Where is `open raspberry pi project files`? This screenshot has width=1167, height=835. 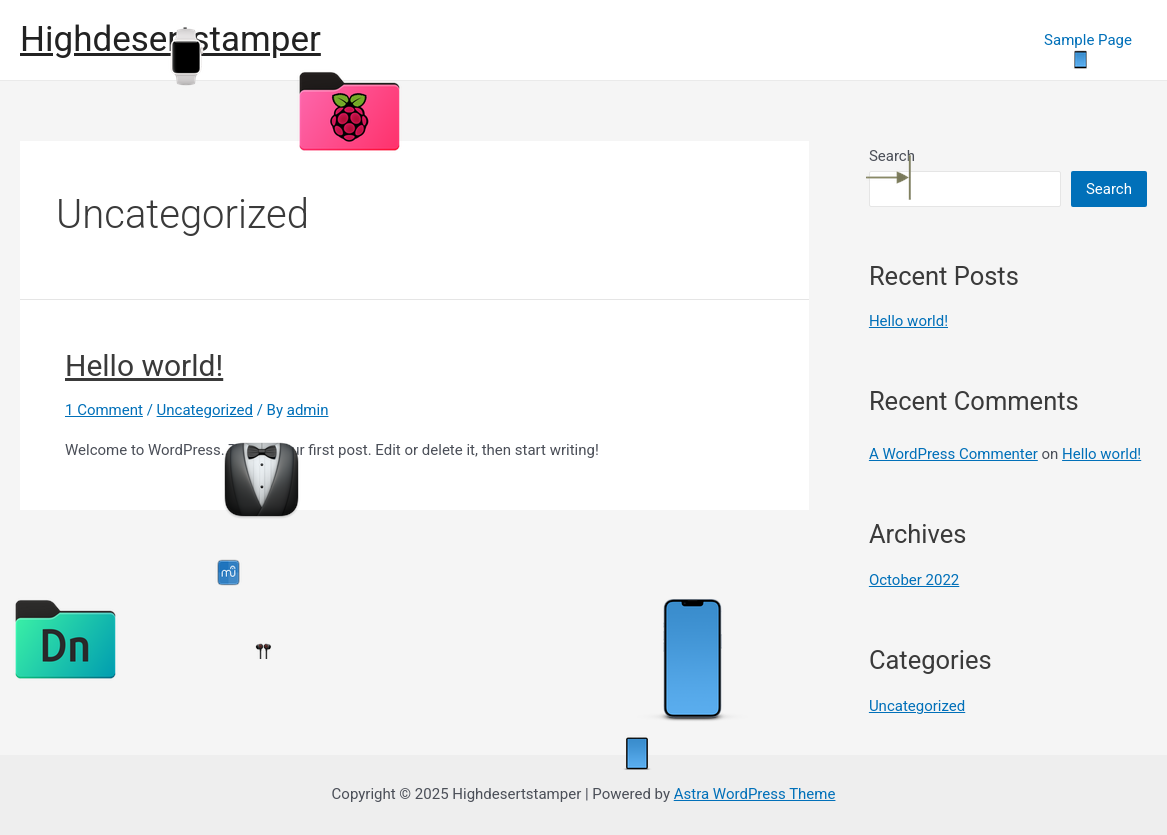
open raspberry pi project files is located at coordinates (349, 114).